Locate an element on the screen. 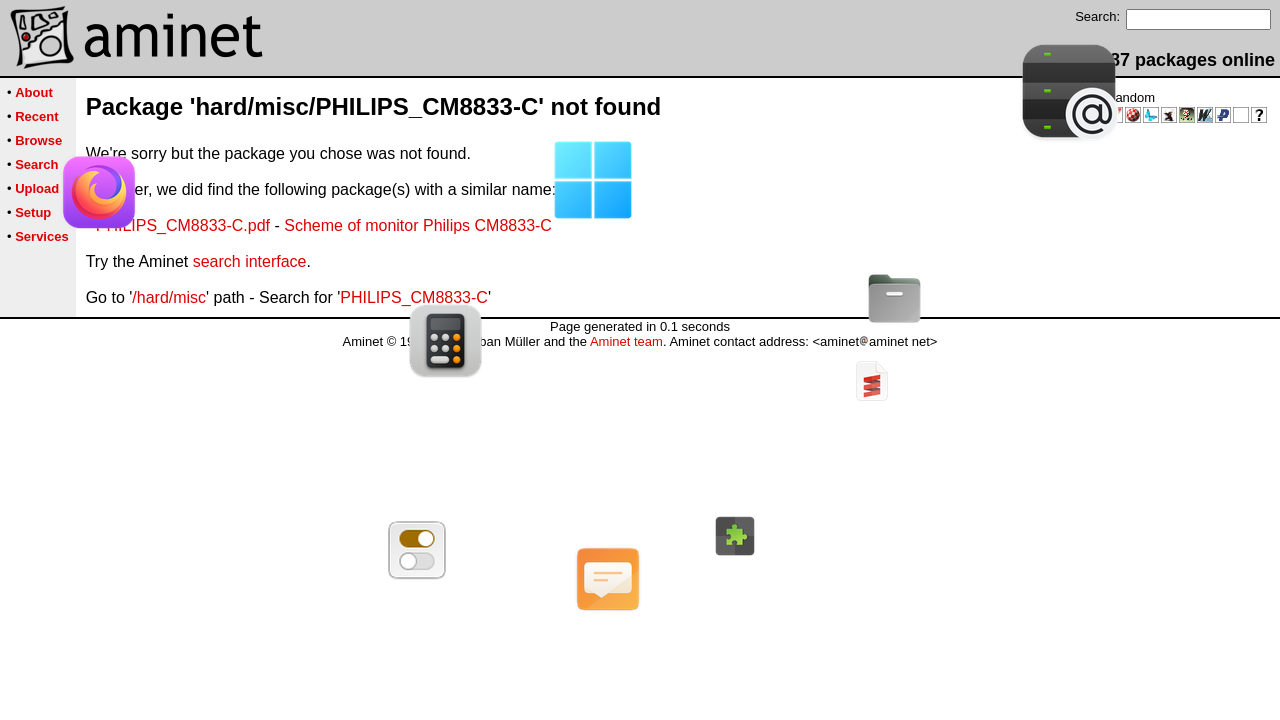 This screenshot has width=1280, height=720. open the windows start menu is located at coordinates (593, 180).